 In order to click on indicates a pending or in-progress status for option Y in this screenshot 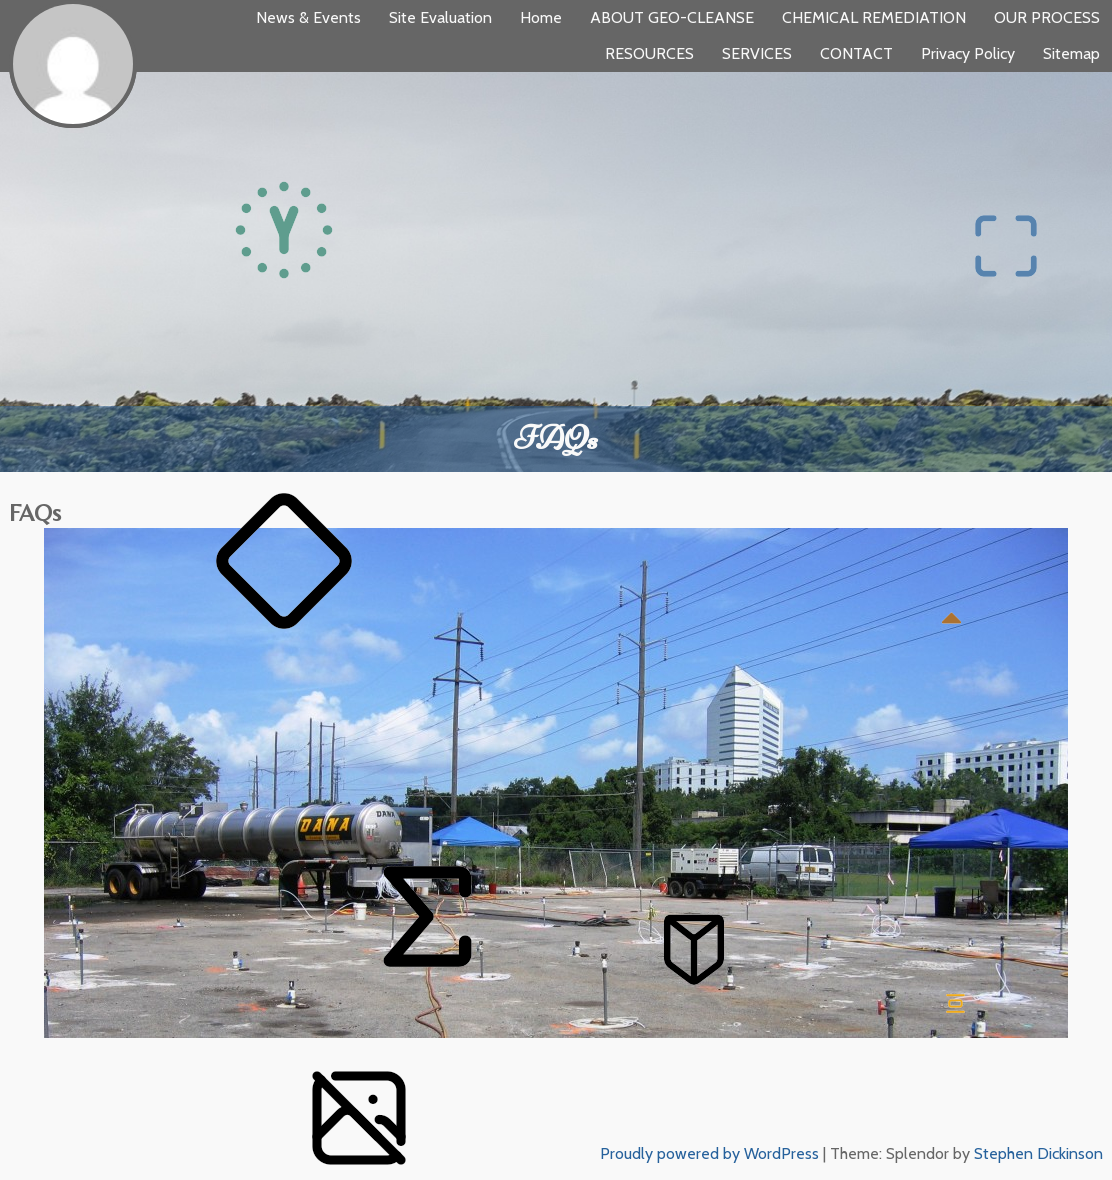, I will do `click(284, 230)`.